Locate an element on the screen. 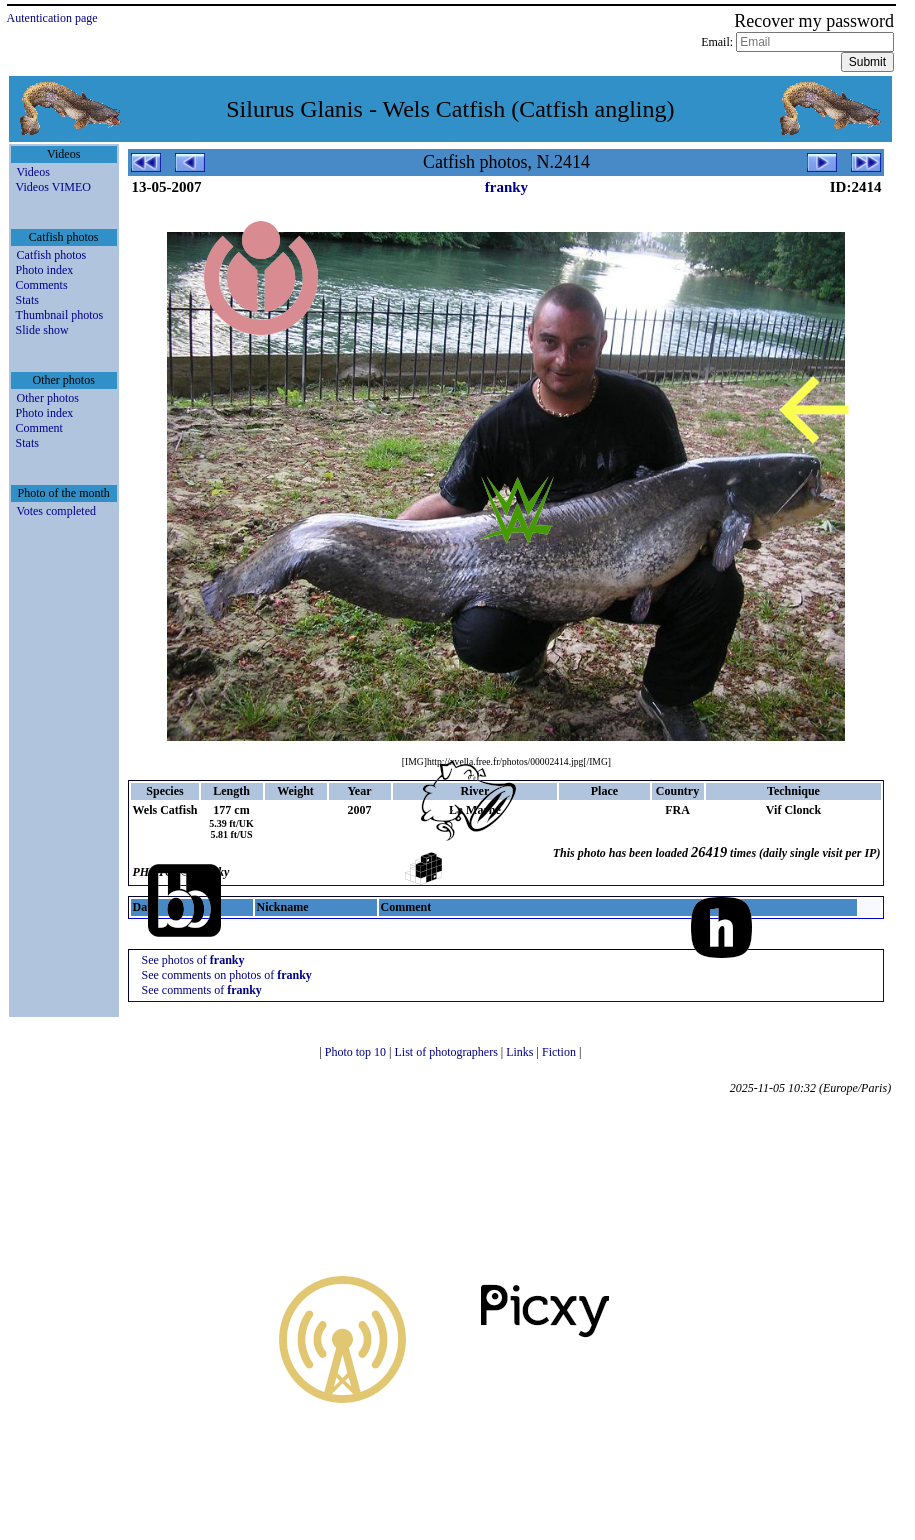 Image resolution: width=915 pixels, height=1540 pixels. open the Overcast podcast app is located at coordinates (342, 1339).